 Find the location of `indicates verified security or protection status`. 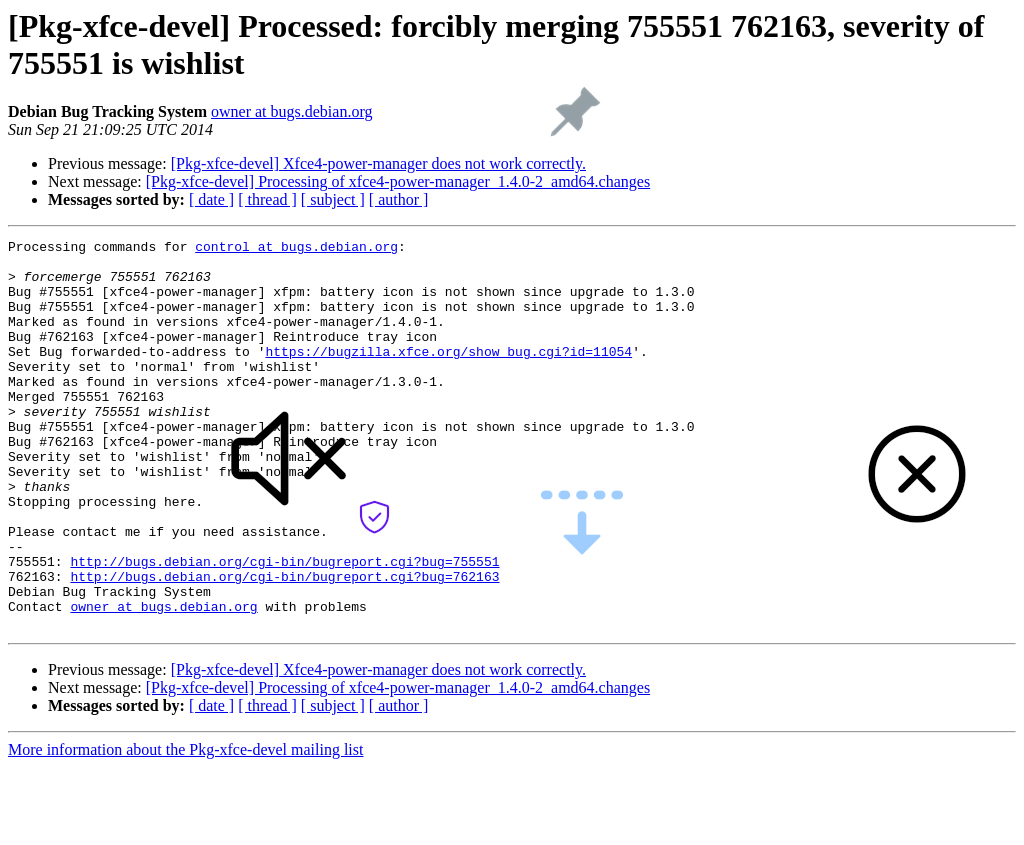

indicates verified security or protection status is located at coordinates (374, 517).